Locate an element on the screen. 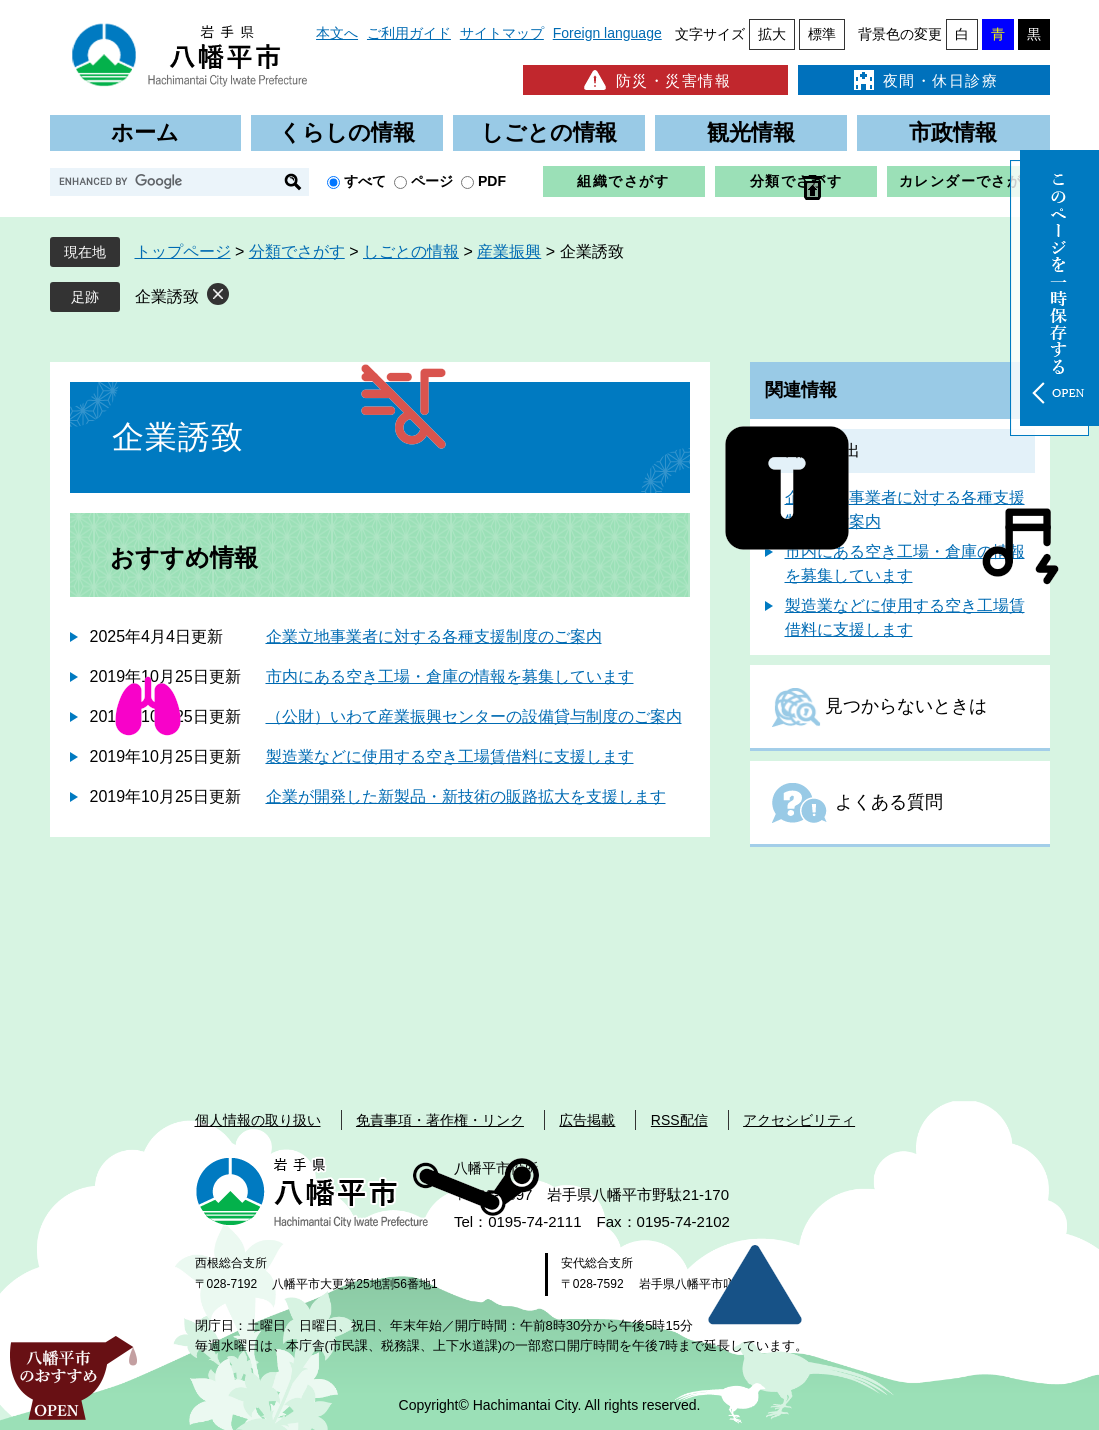  restore a deleted item from trash is located at coordinates (812, 187).